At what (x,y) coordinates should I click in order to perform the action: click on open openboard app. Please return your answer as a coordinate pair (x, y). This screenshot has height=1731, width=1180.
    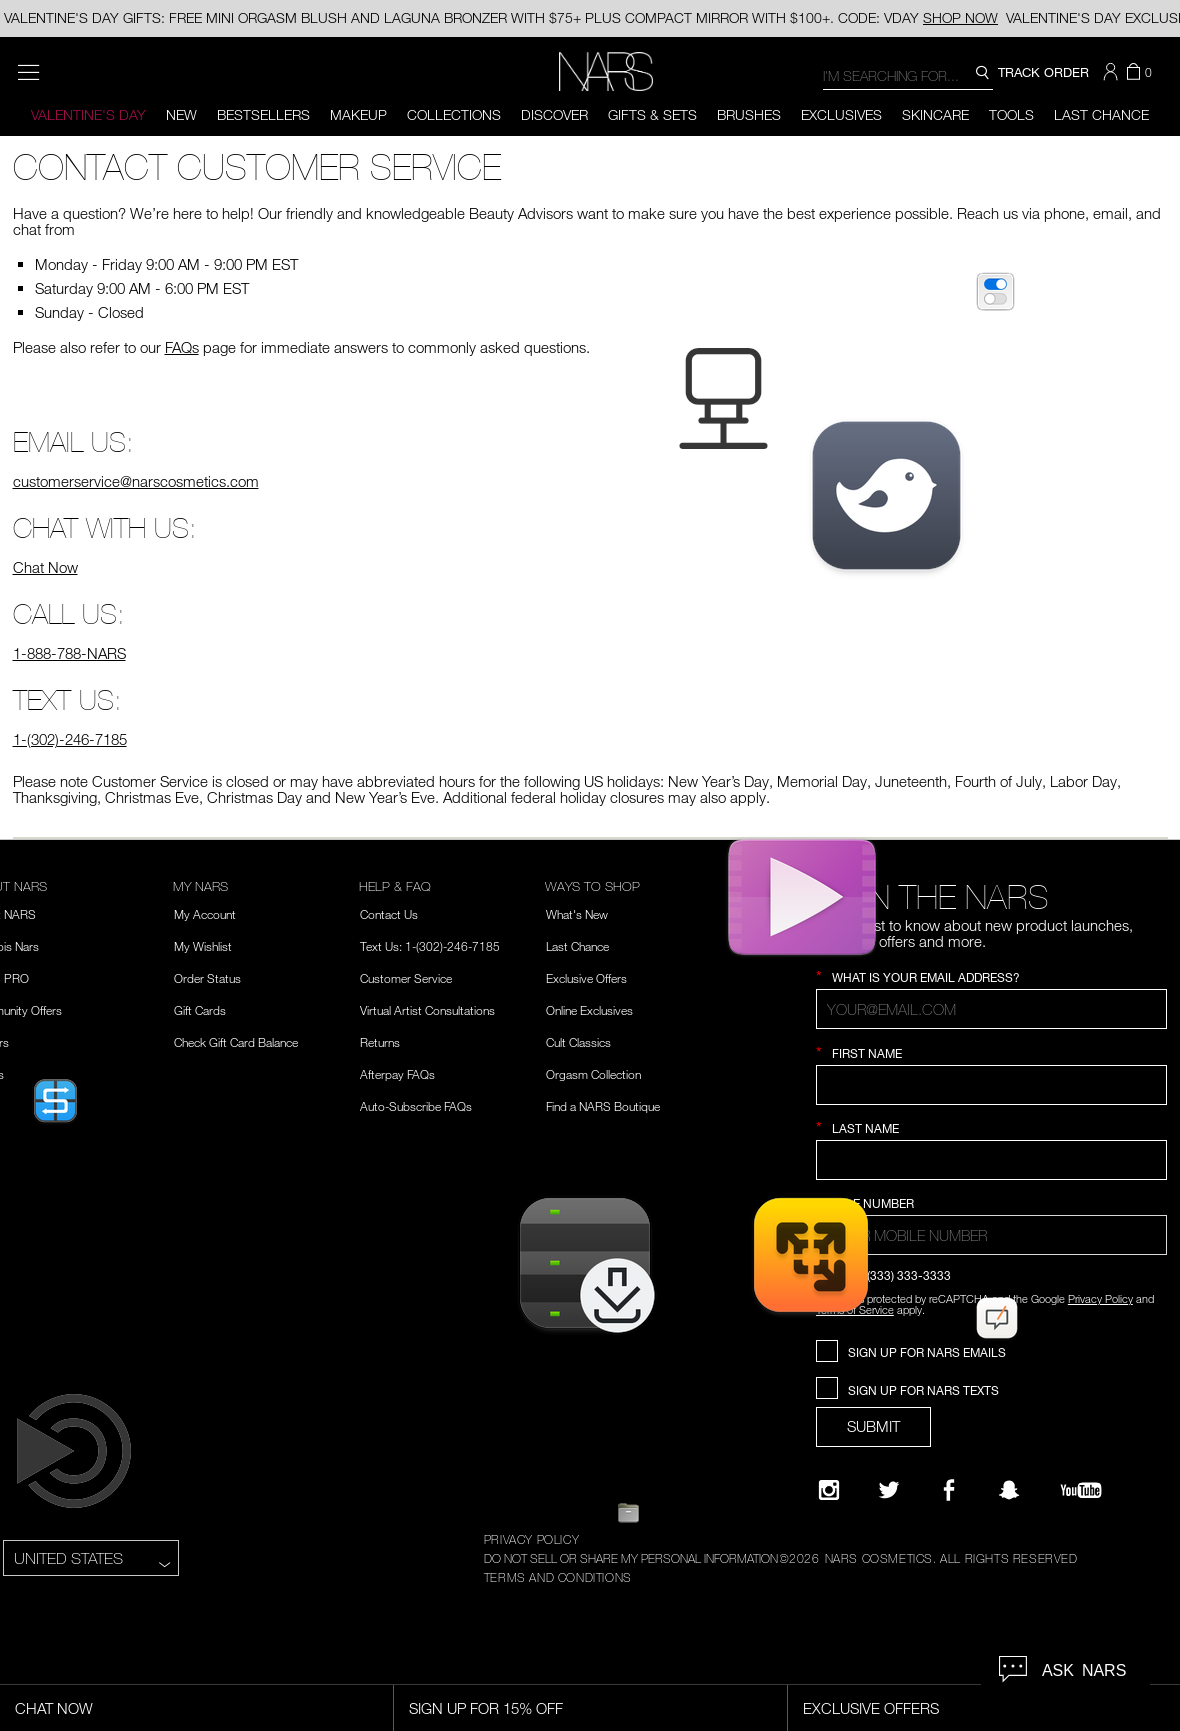
    Looking at the image, I should click on (997, 1318).